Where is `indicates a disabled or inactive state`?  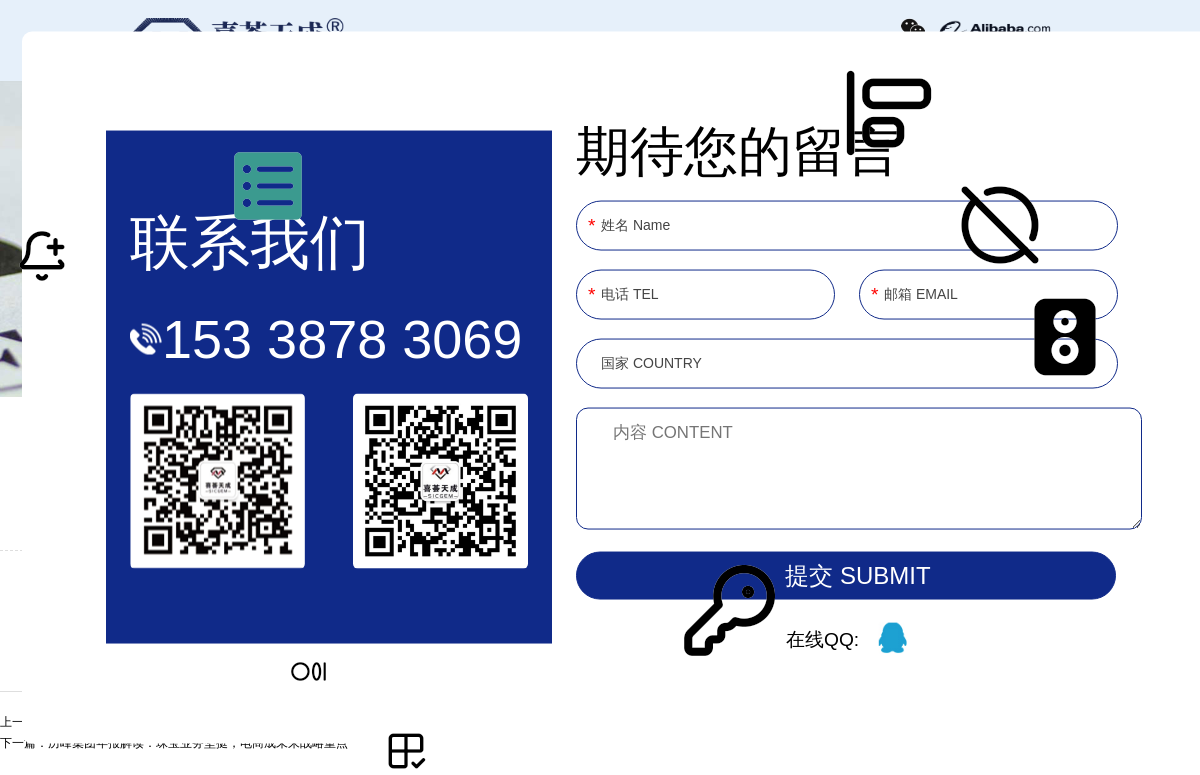
indicates a disabled or inactive state is located at coordinates (1000, 225).